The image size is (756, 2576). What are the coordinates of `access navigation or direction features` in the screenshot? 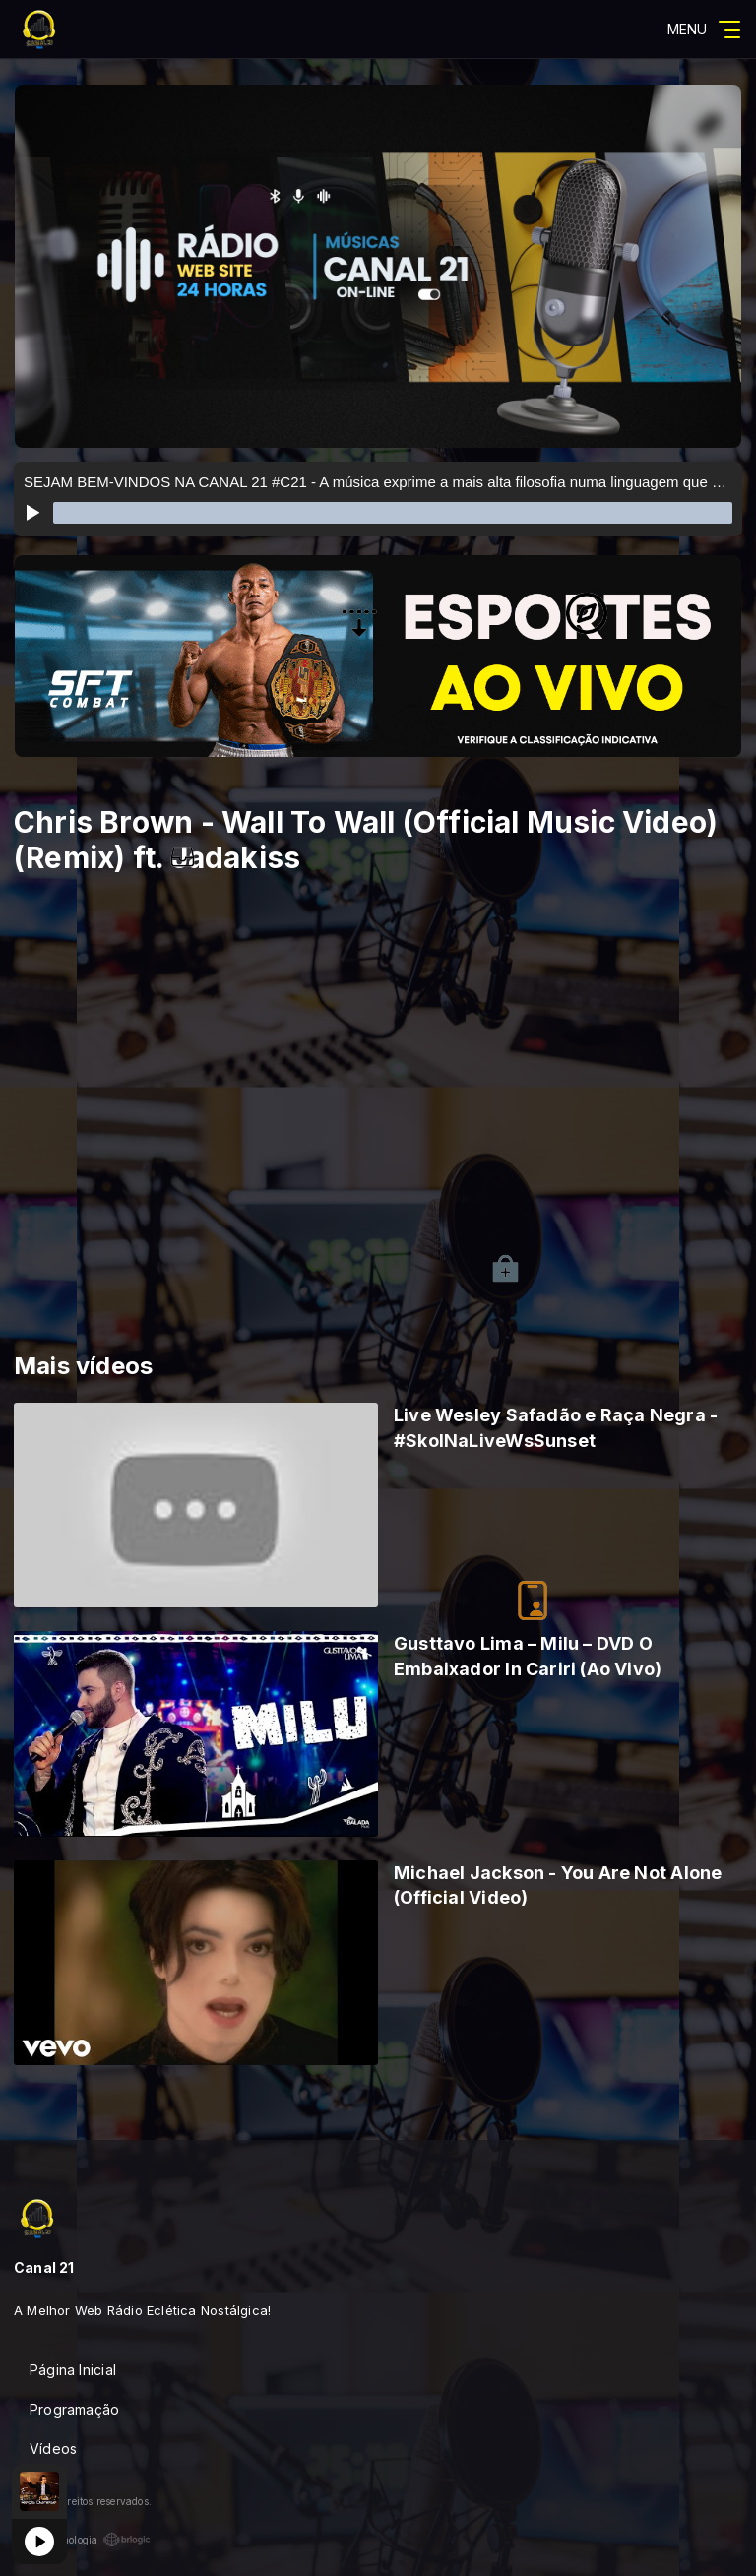 It's located at (587, 613).